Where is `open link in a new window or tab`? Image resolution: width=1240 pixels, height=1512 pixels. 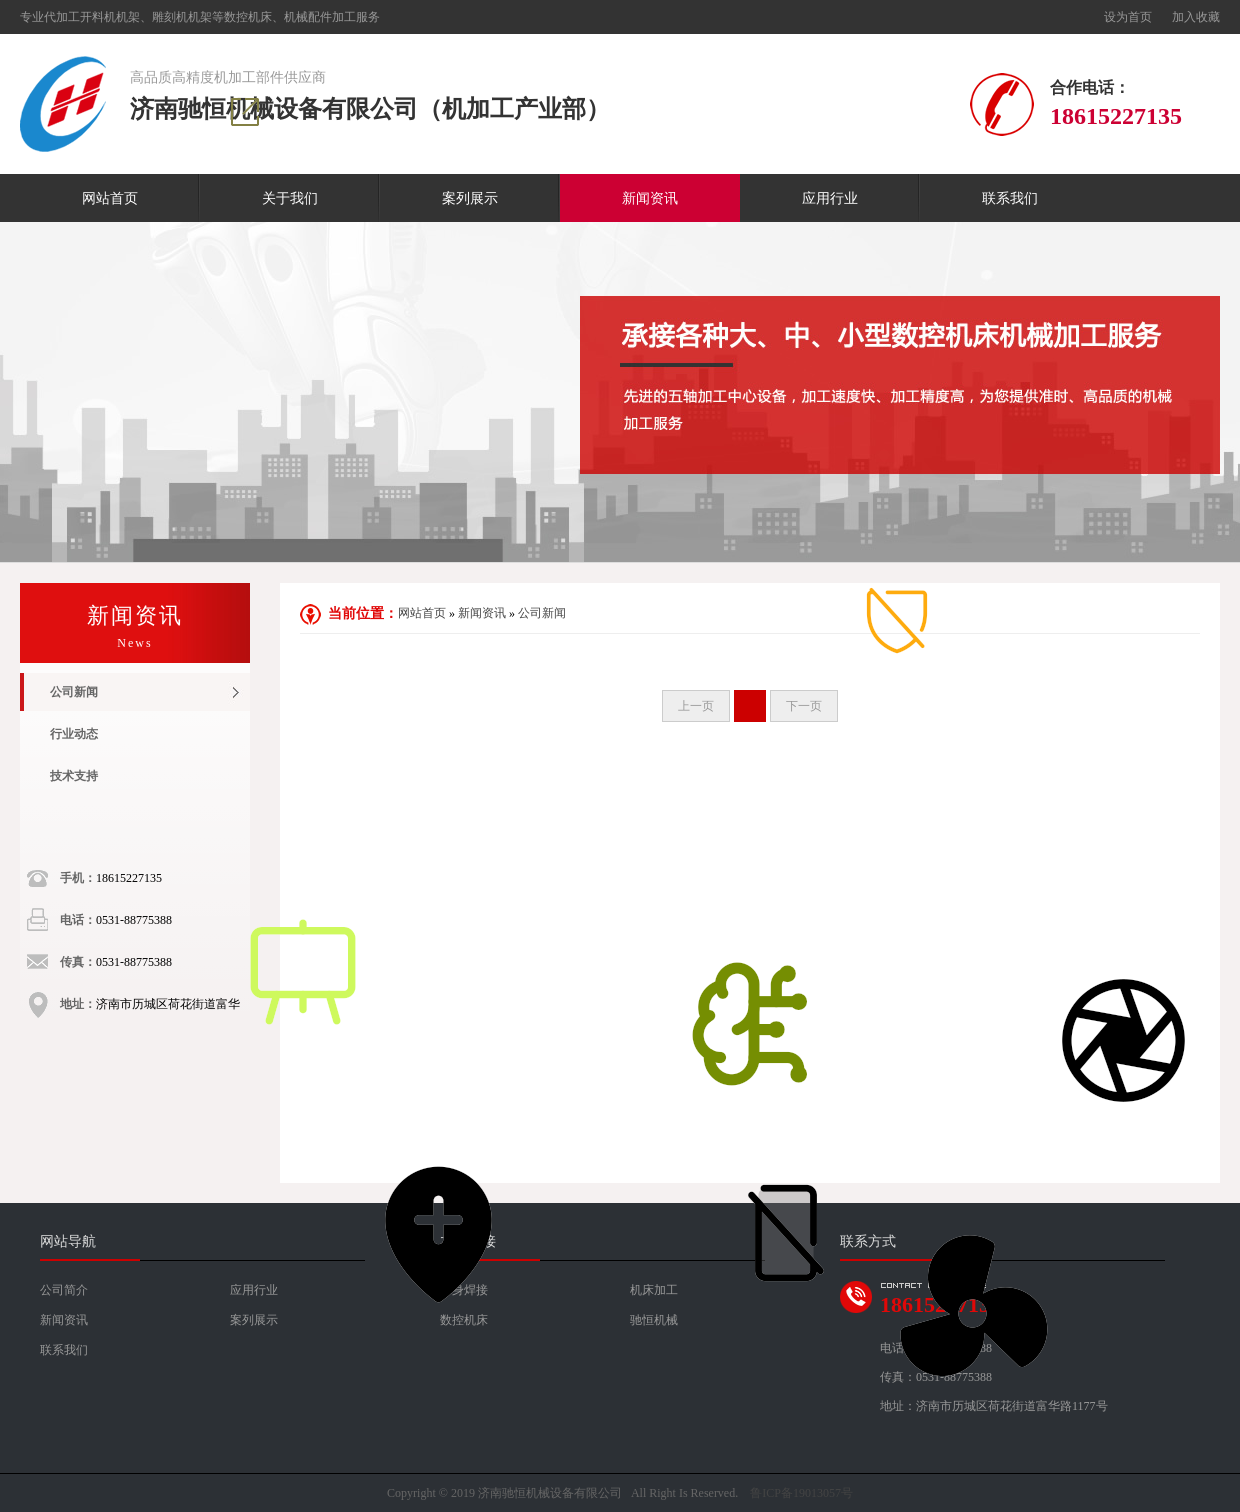
open link in a new window or tab is located at coordinates (245, 112).